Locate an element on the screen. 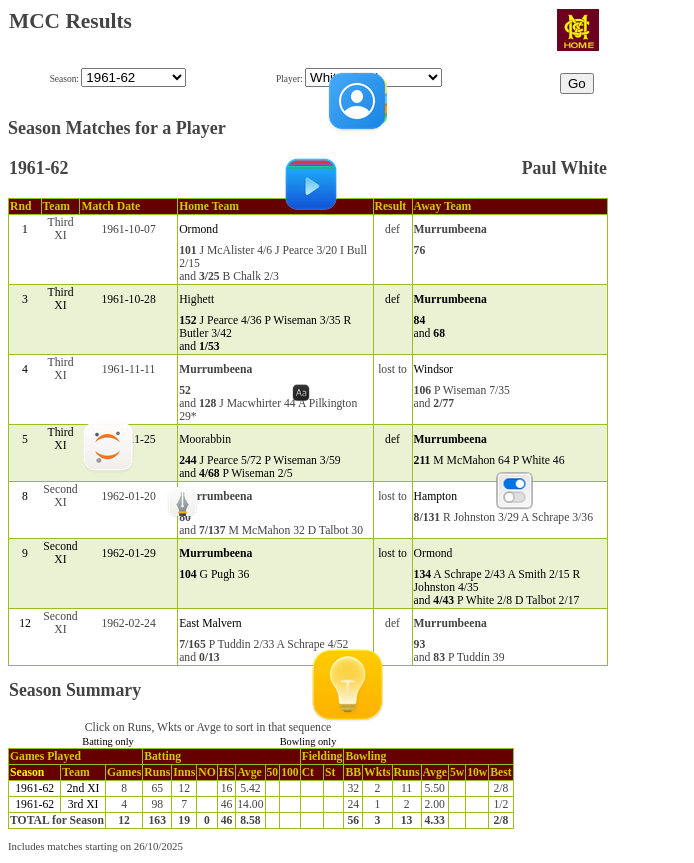  open words document editor is located at coordinates (182, 501).